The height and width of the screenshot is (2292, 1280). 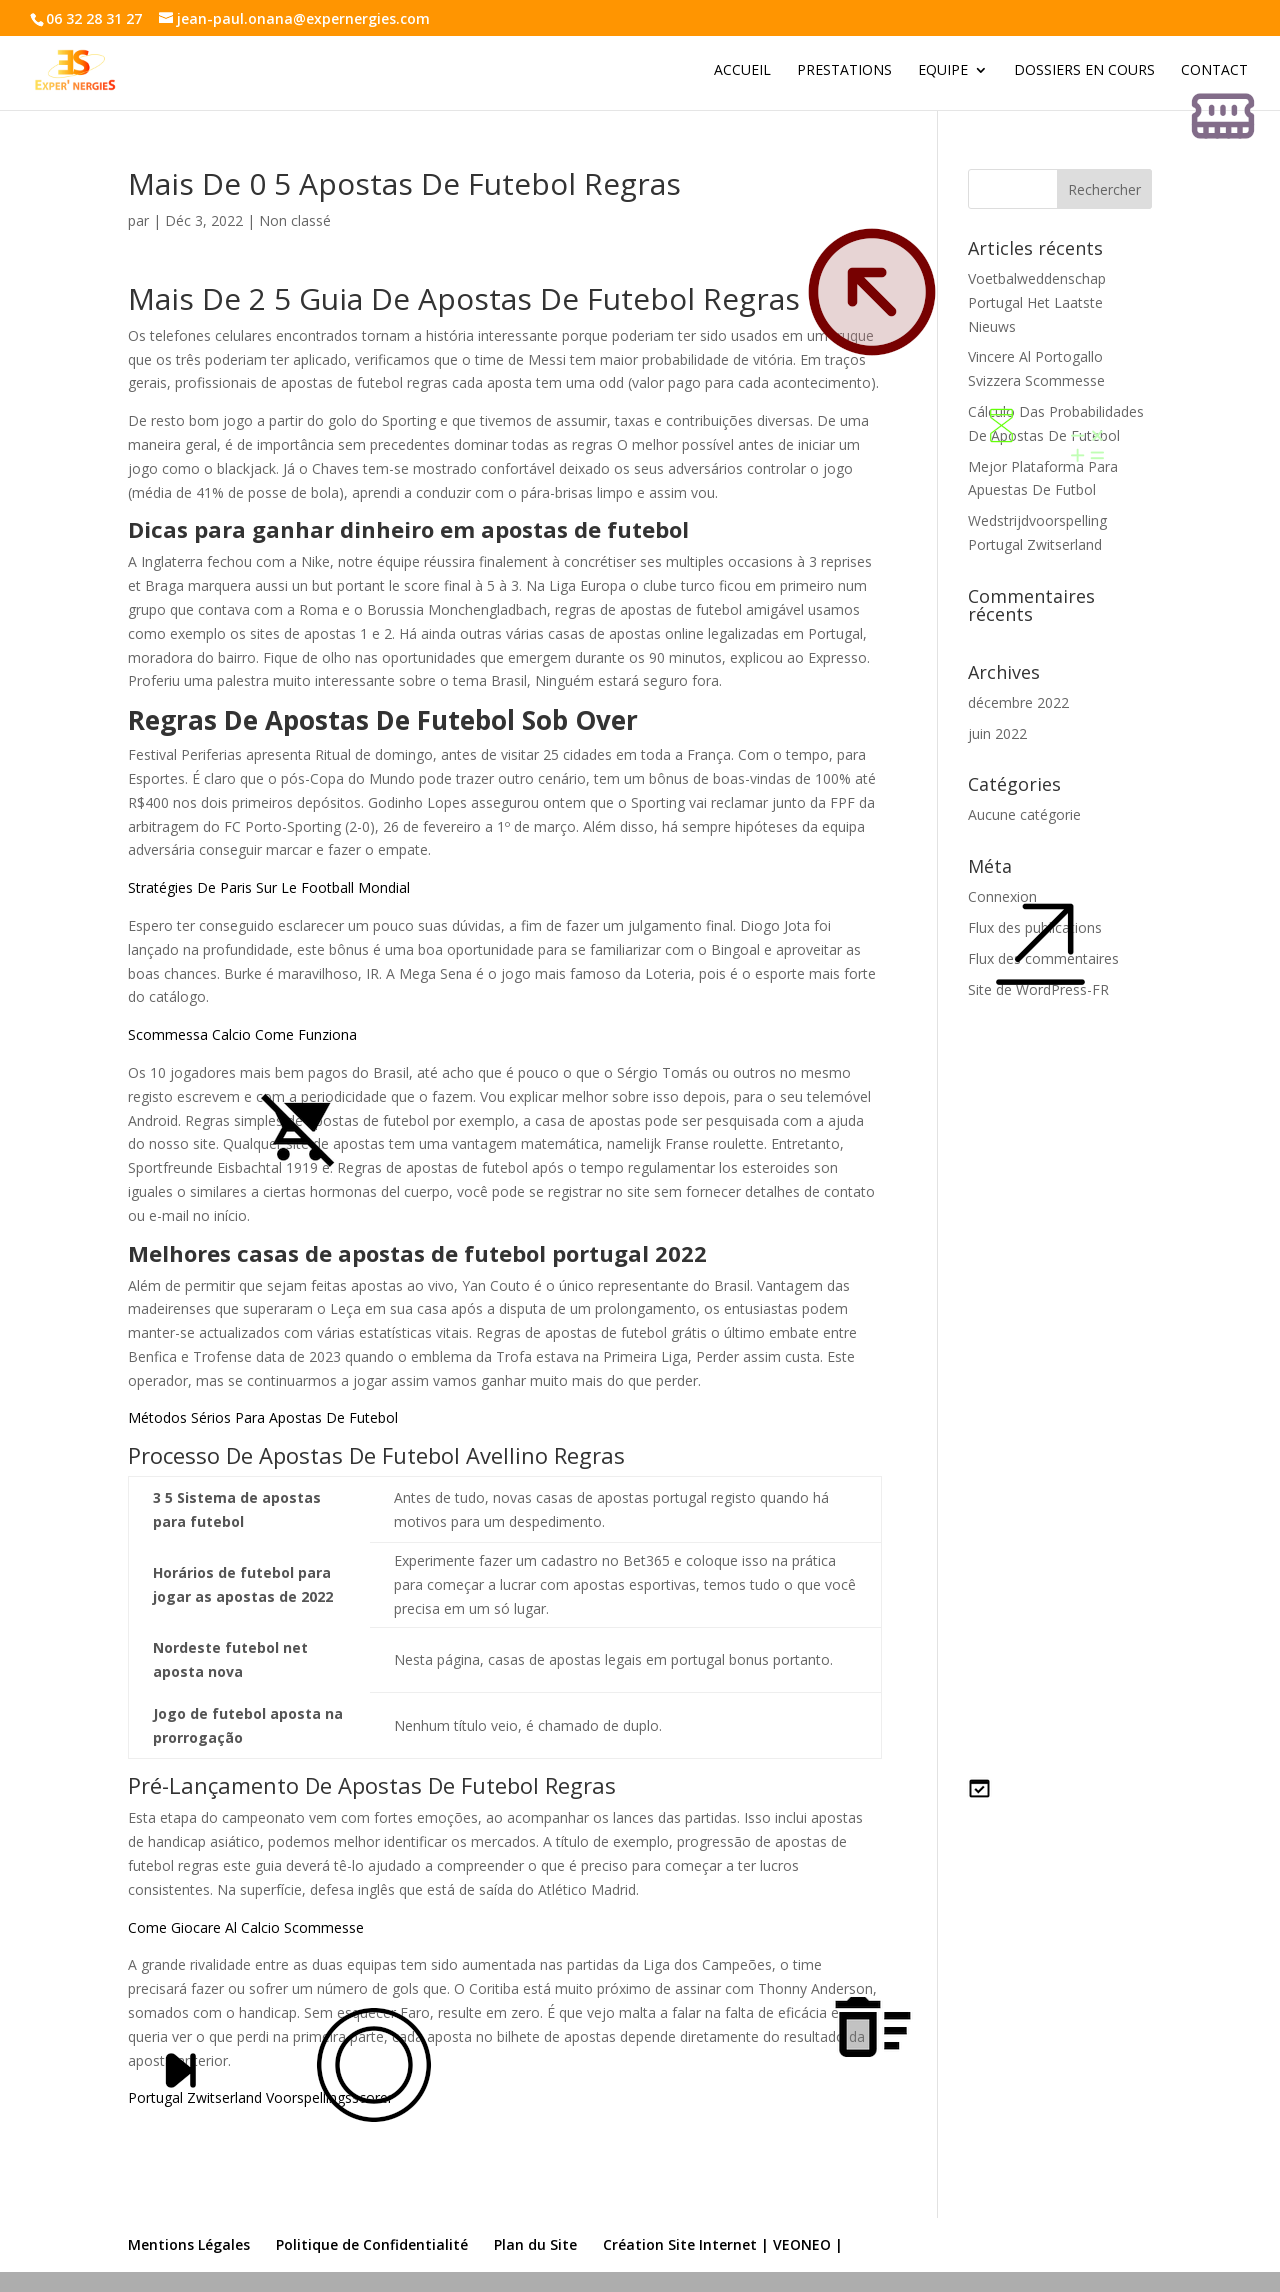 I want to click on indicates a verified domain or website, so click(x=979, y=1788).